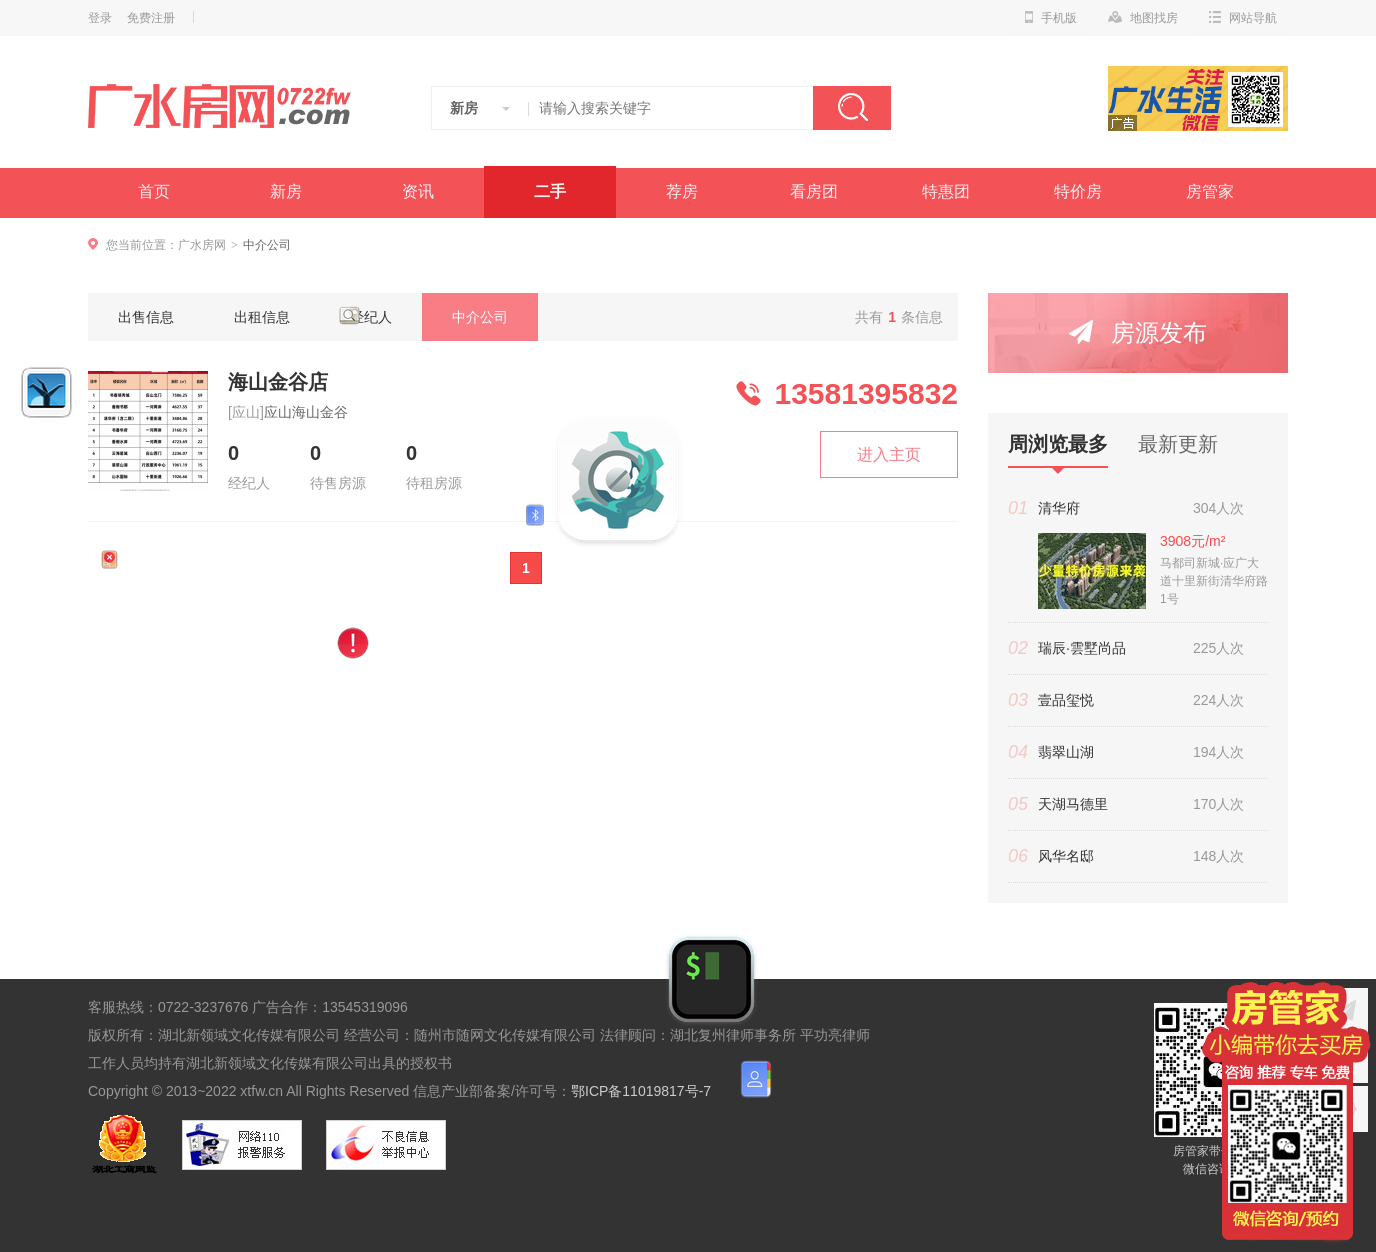 This screenshot has width=1376, height=1252. Describe the element at coordinates (46, 392) in the screenshot. I see `open shotwell photo manager` at that location.